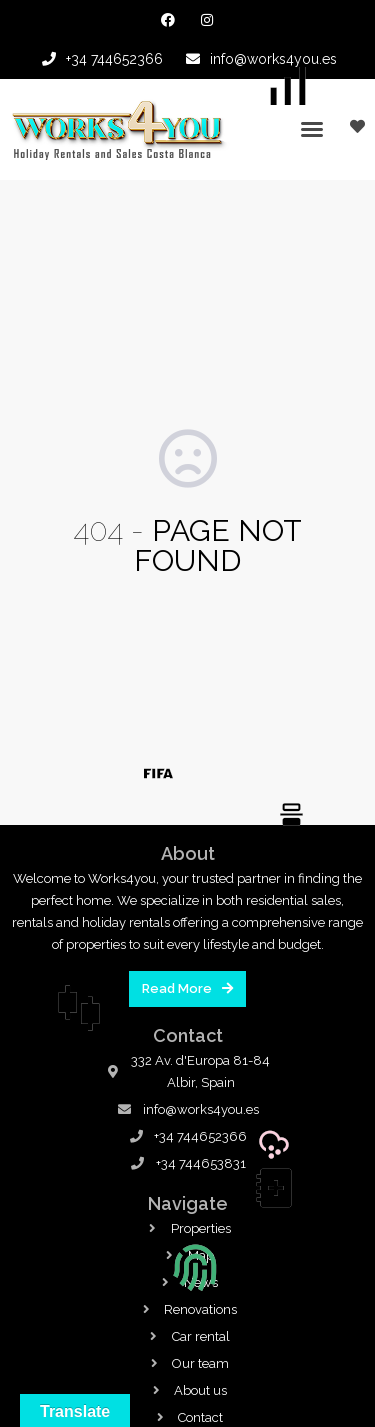 The height and width of the screenshot is (1427, 375). I want to click on simple analytics logo, so click(288, 86).